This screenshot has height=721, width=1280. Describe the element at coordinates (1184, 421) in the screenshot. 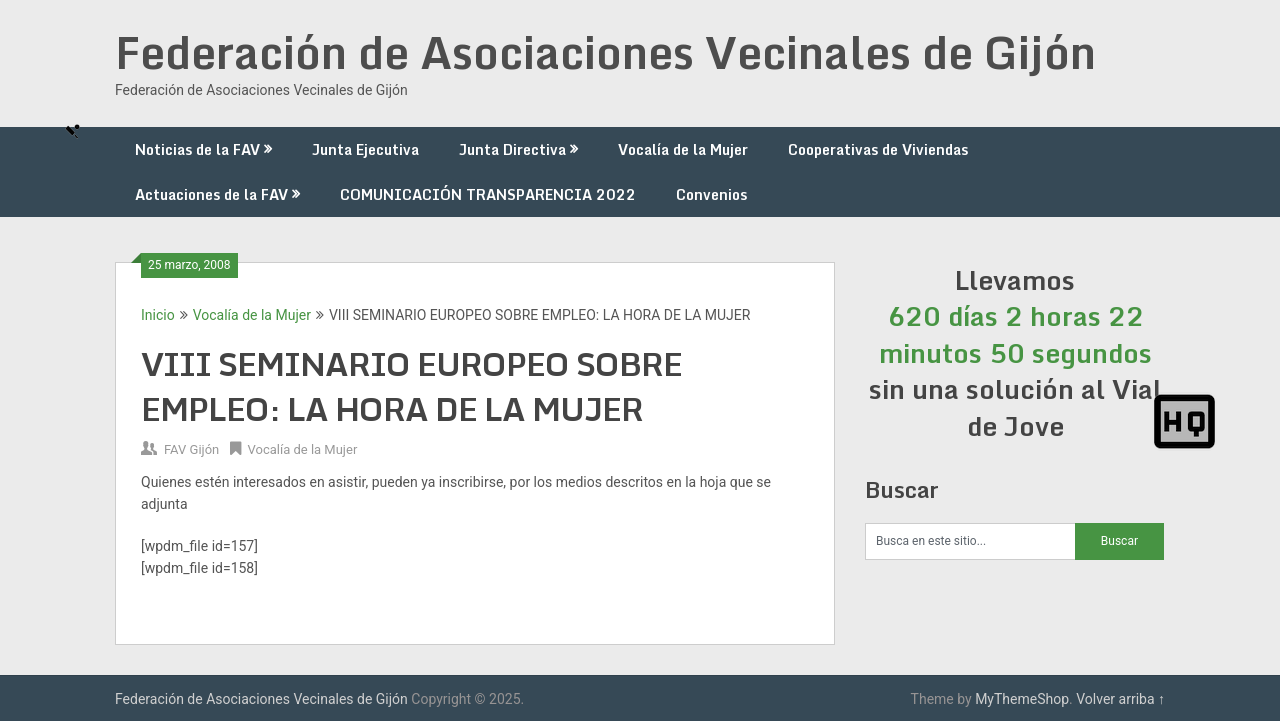

I see `toggle high quality video or audio playback` at that location.